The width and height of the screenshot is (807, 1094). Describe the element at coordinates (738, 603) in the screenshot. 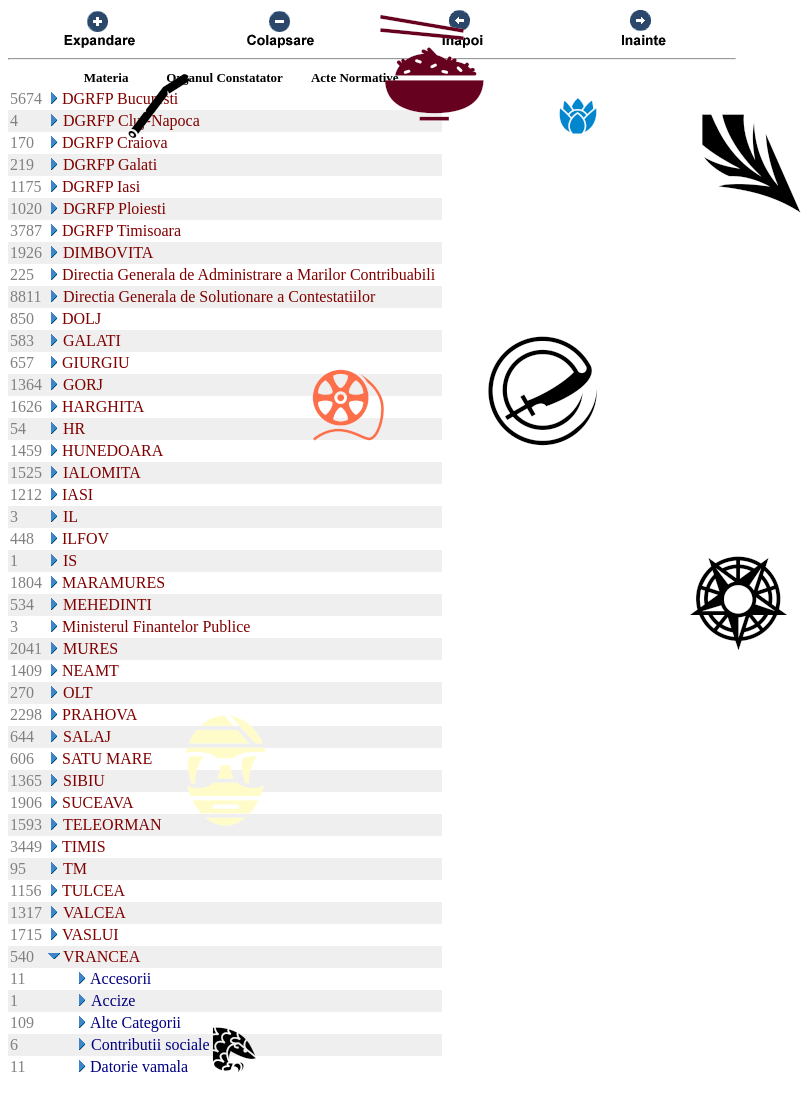

I see `indicates occult or mystical game element` at that location.